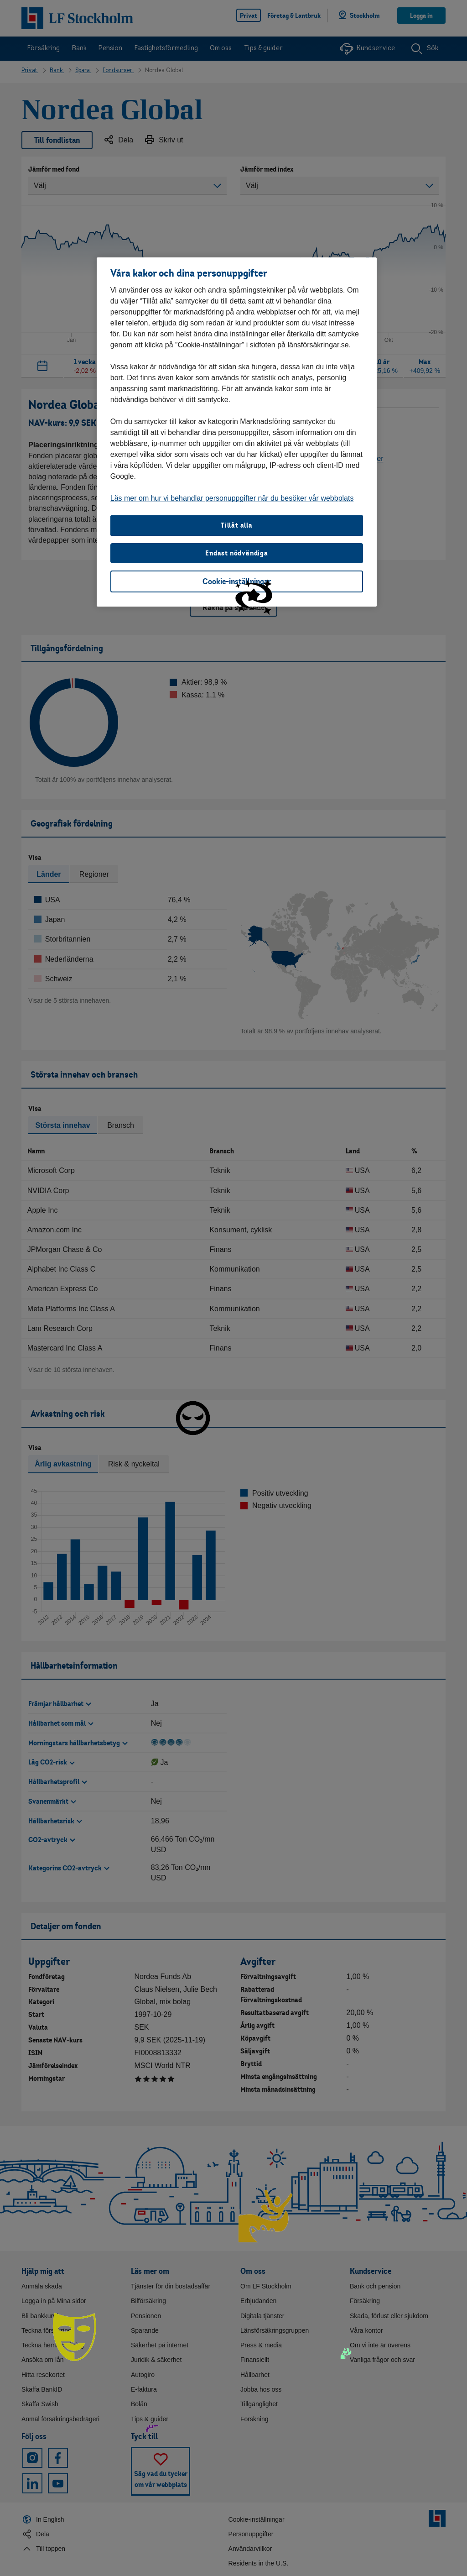  Describe the element at coordinates (254, 597) in the screenshot. I see `activate special ability or power-up` at that location.